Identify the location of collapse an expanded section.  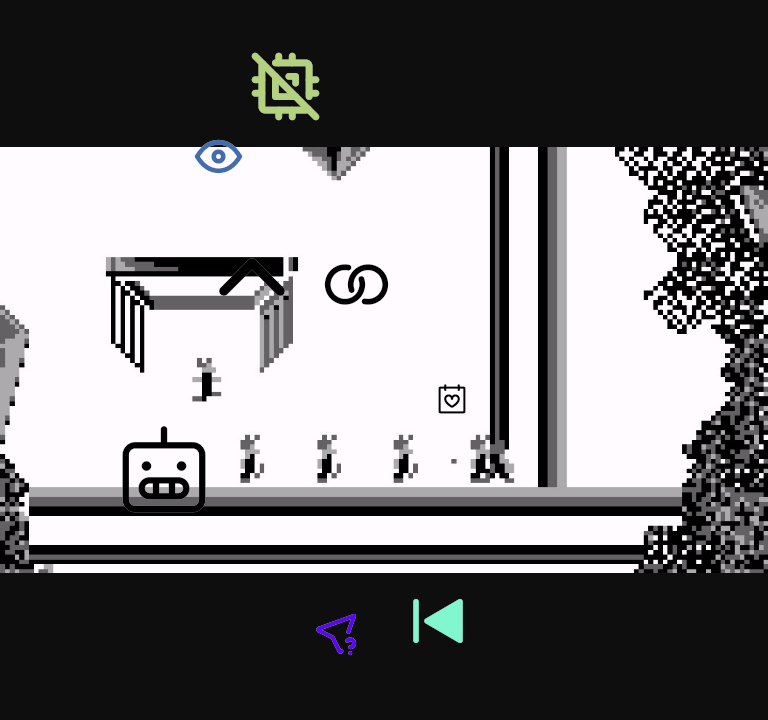
(252, 277).